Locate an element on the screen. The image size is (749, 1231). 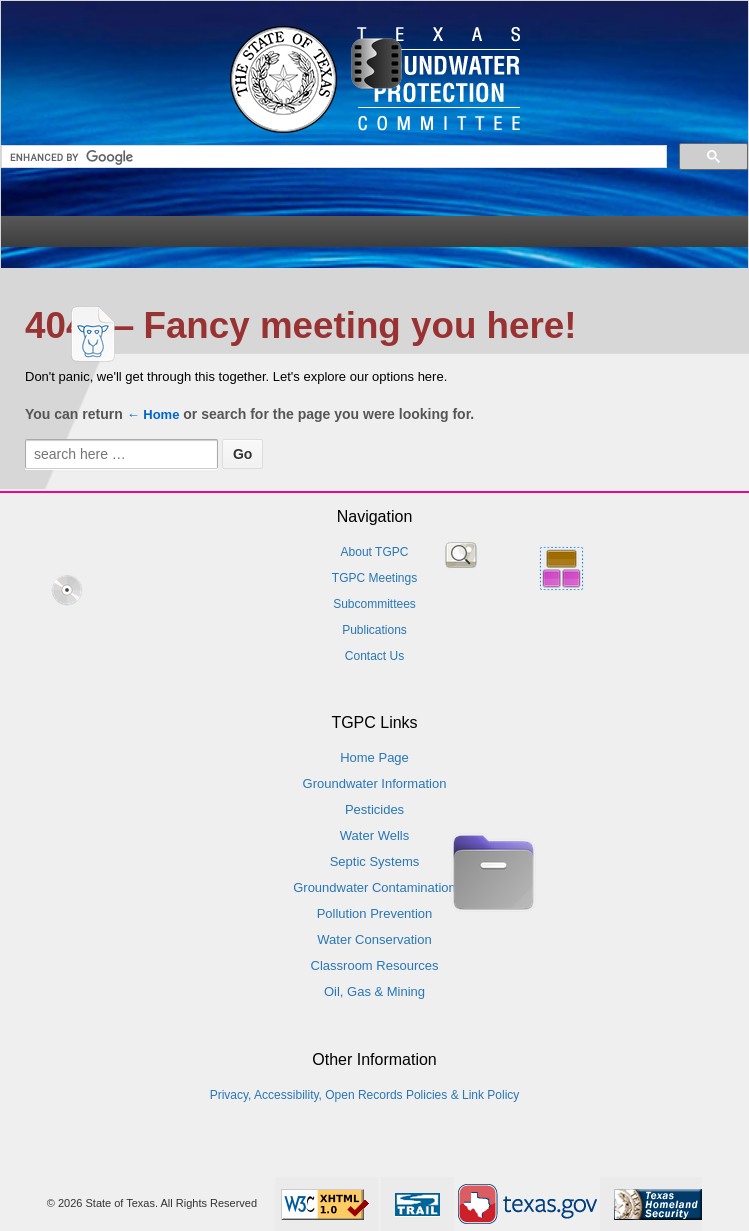
open flowblade video editor is located at coordinates (376, 63).